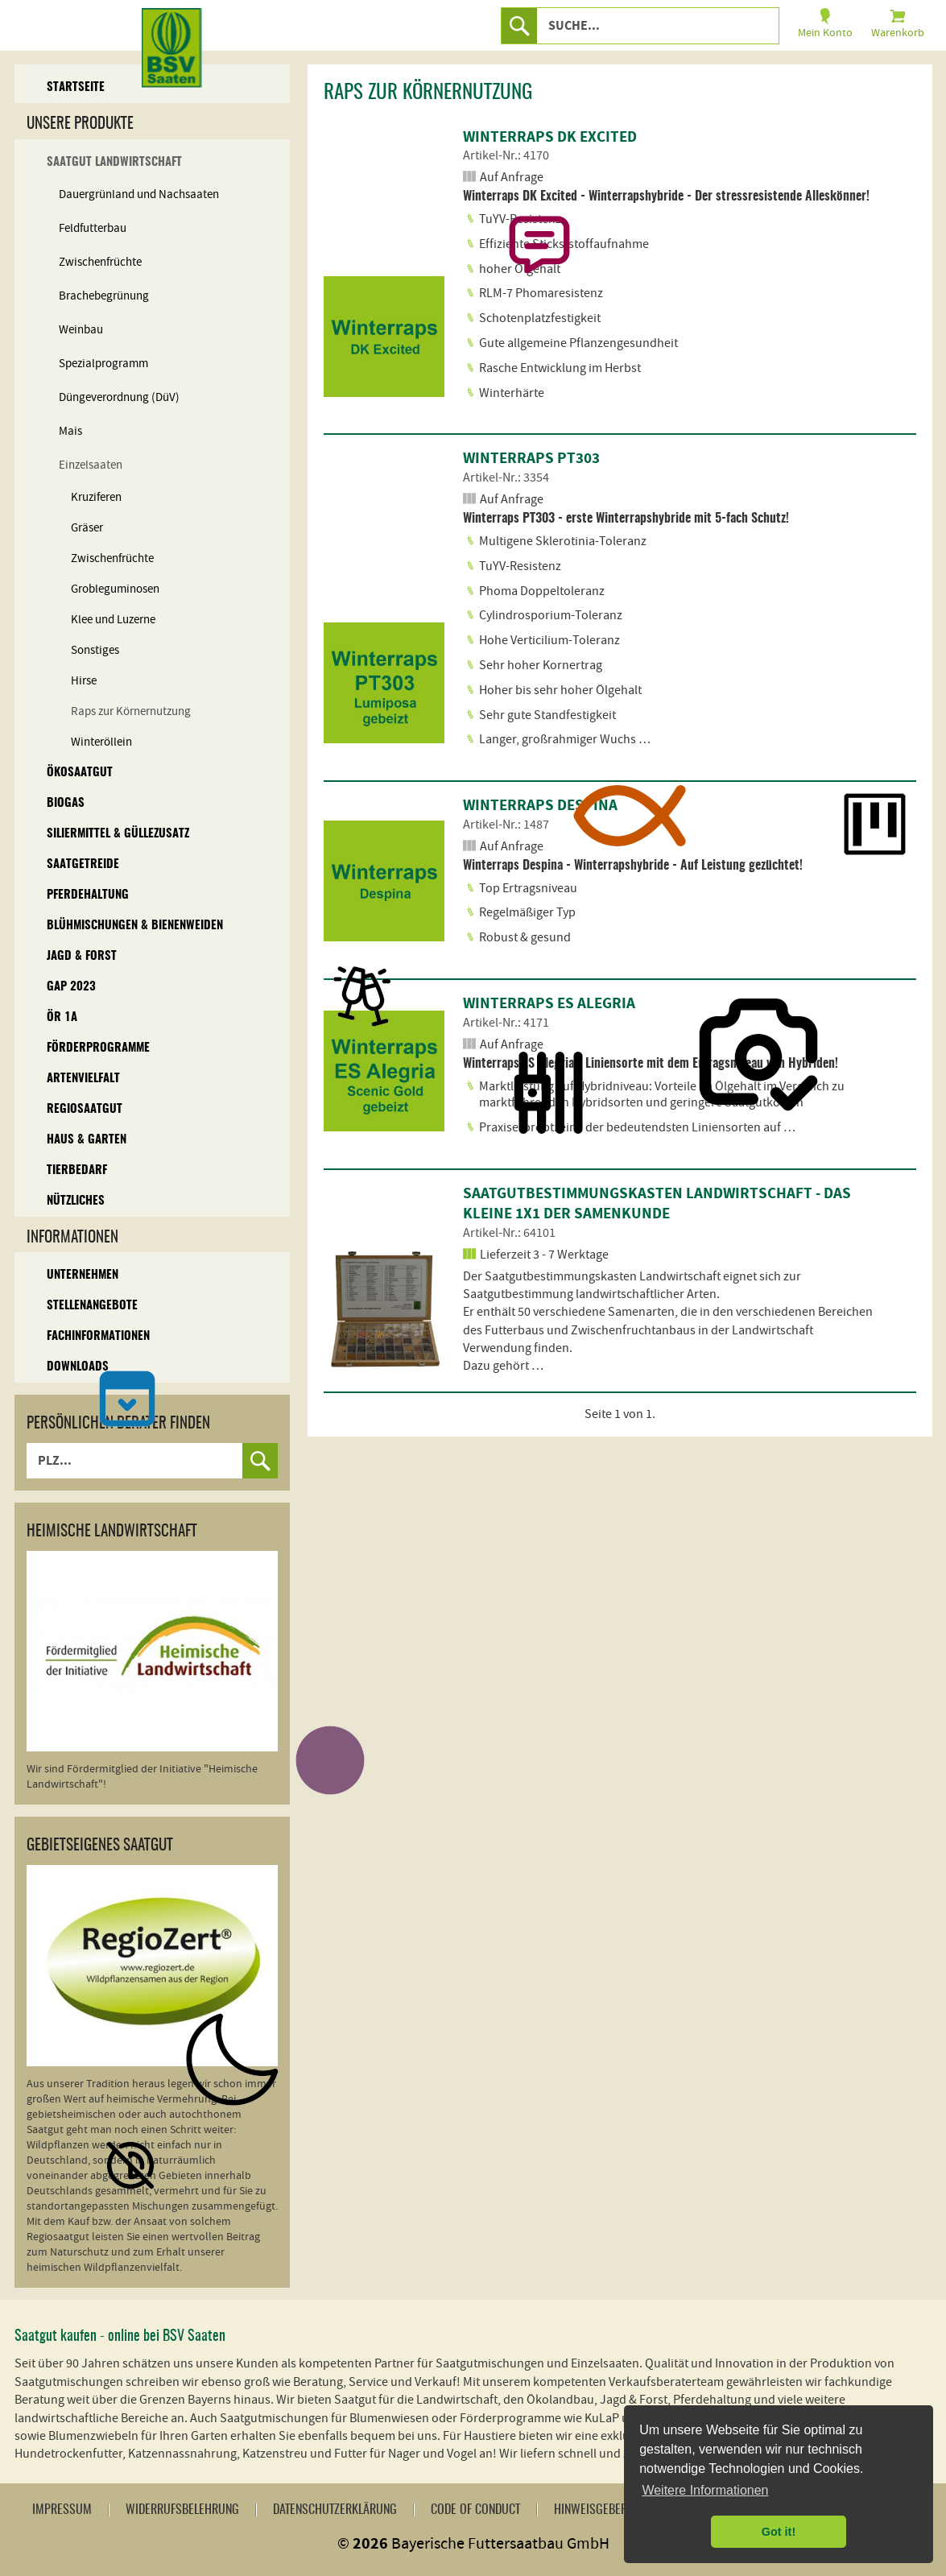  Describe the element at coordinates (551, 1093) in the screenshot. I see `indicates a prison or correctional facility location` at that location.